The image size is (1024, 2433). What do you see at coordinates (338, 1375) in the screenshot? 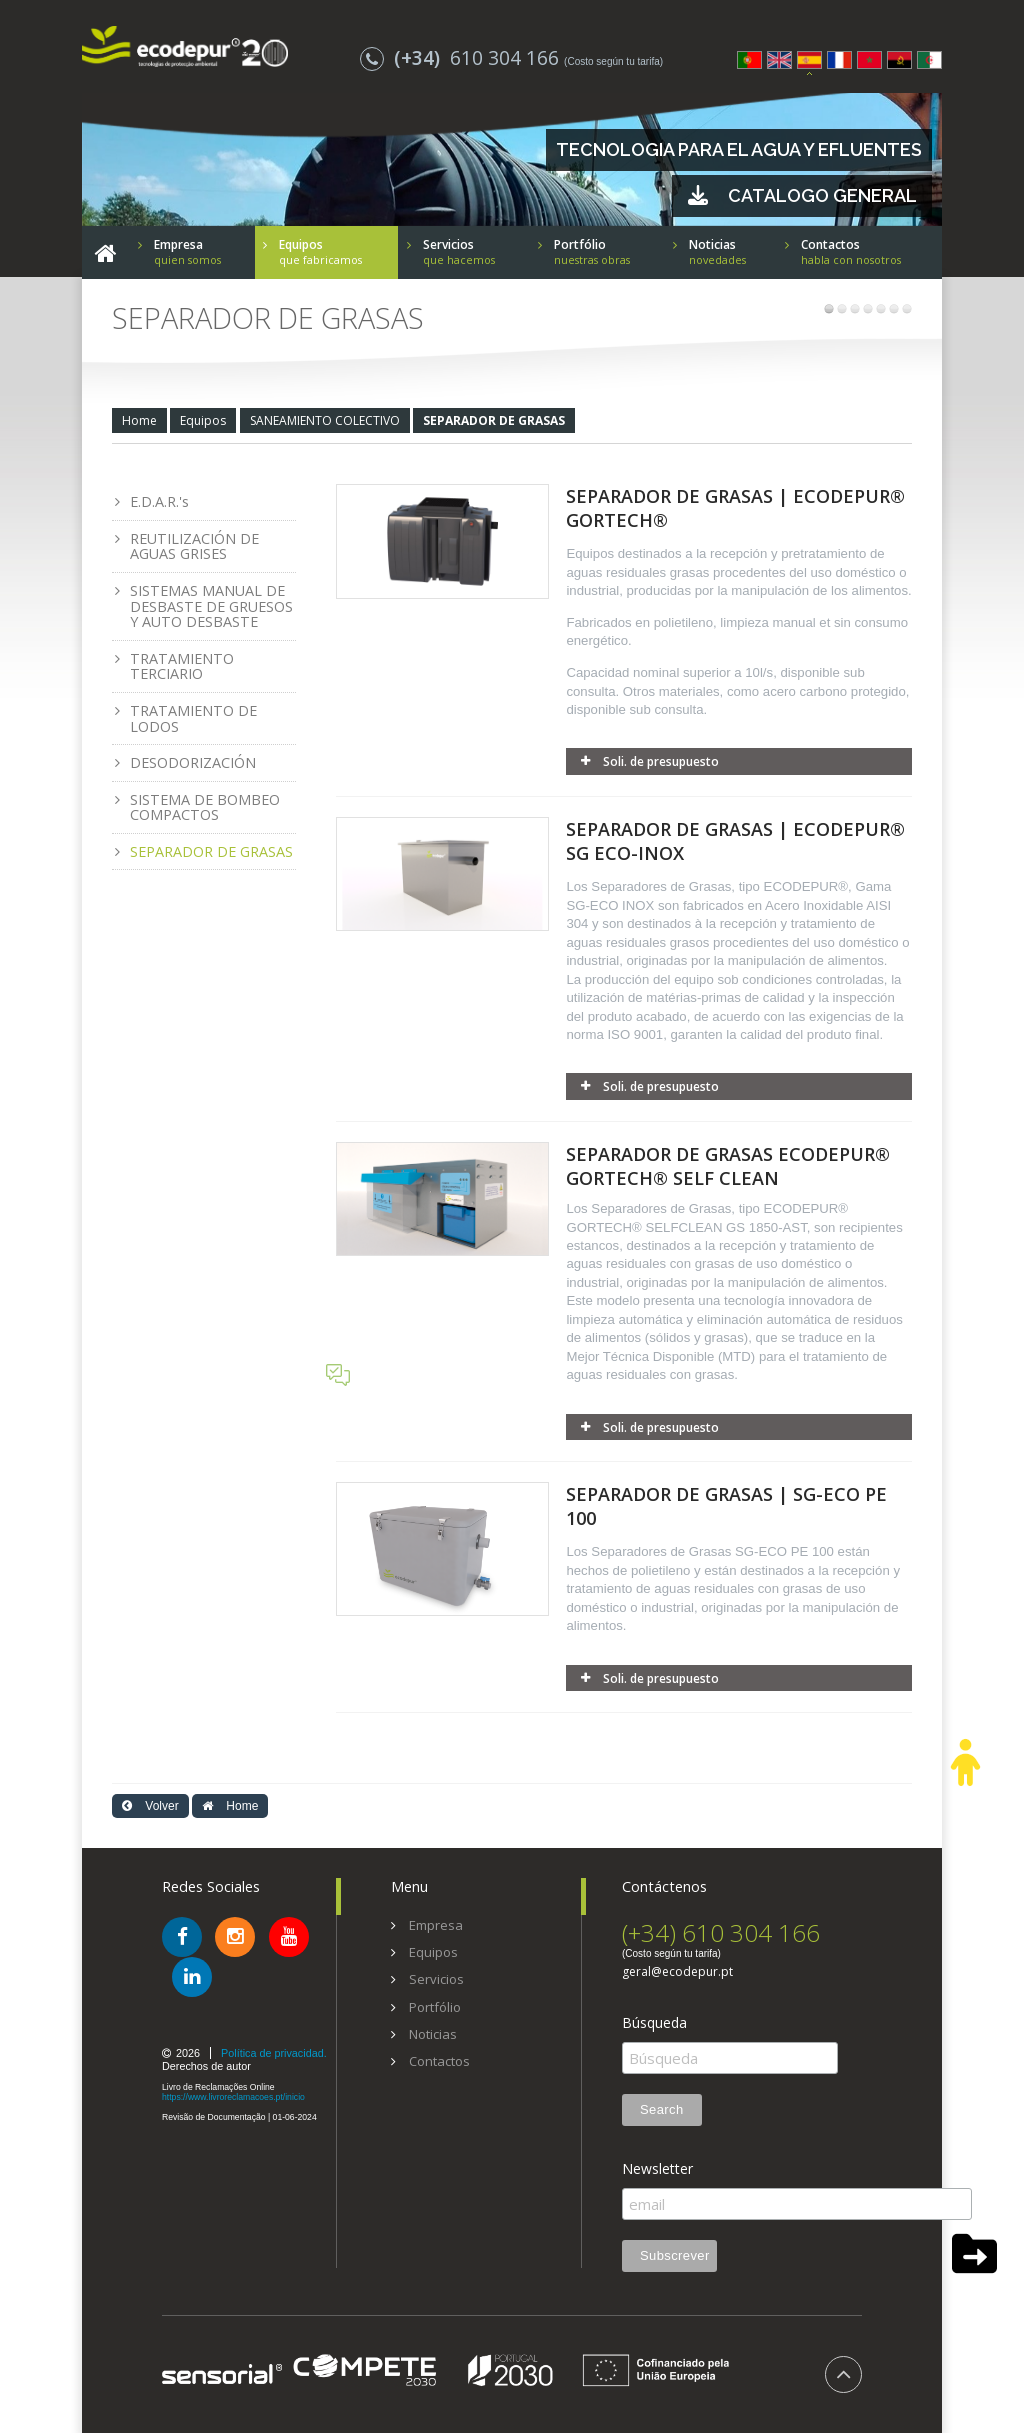
I see `indicates a discussion has been closed or resolved` at bounding box center [338, 1375].